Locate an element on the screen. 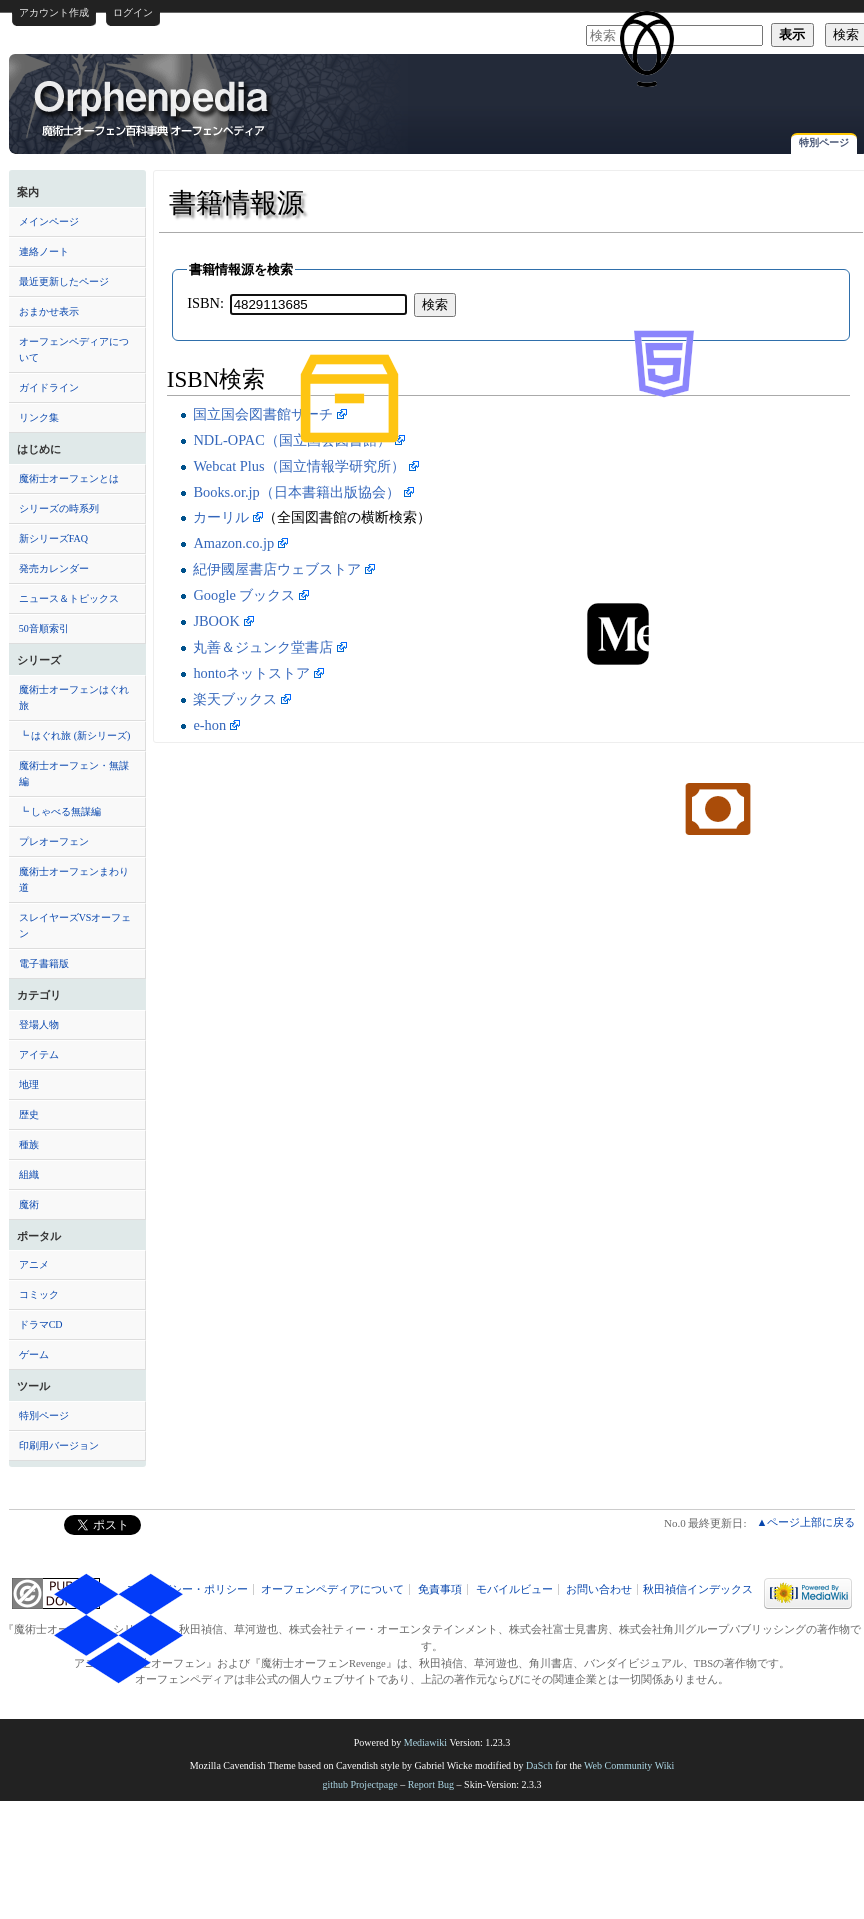  view cash or currency balance is located at coordinates (718, 809).